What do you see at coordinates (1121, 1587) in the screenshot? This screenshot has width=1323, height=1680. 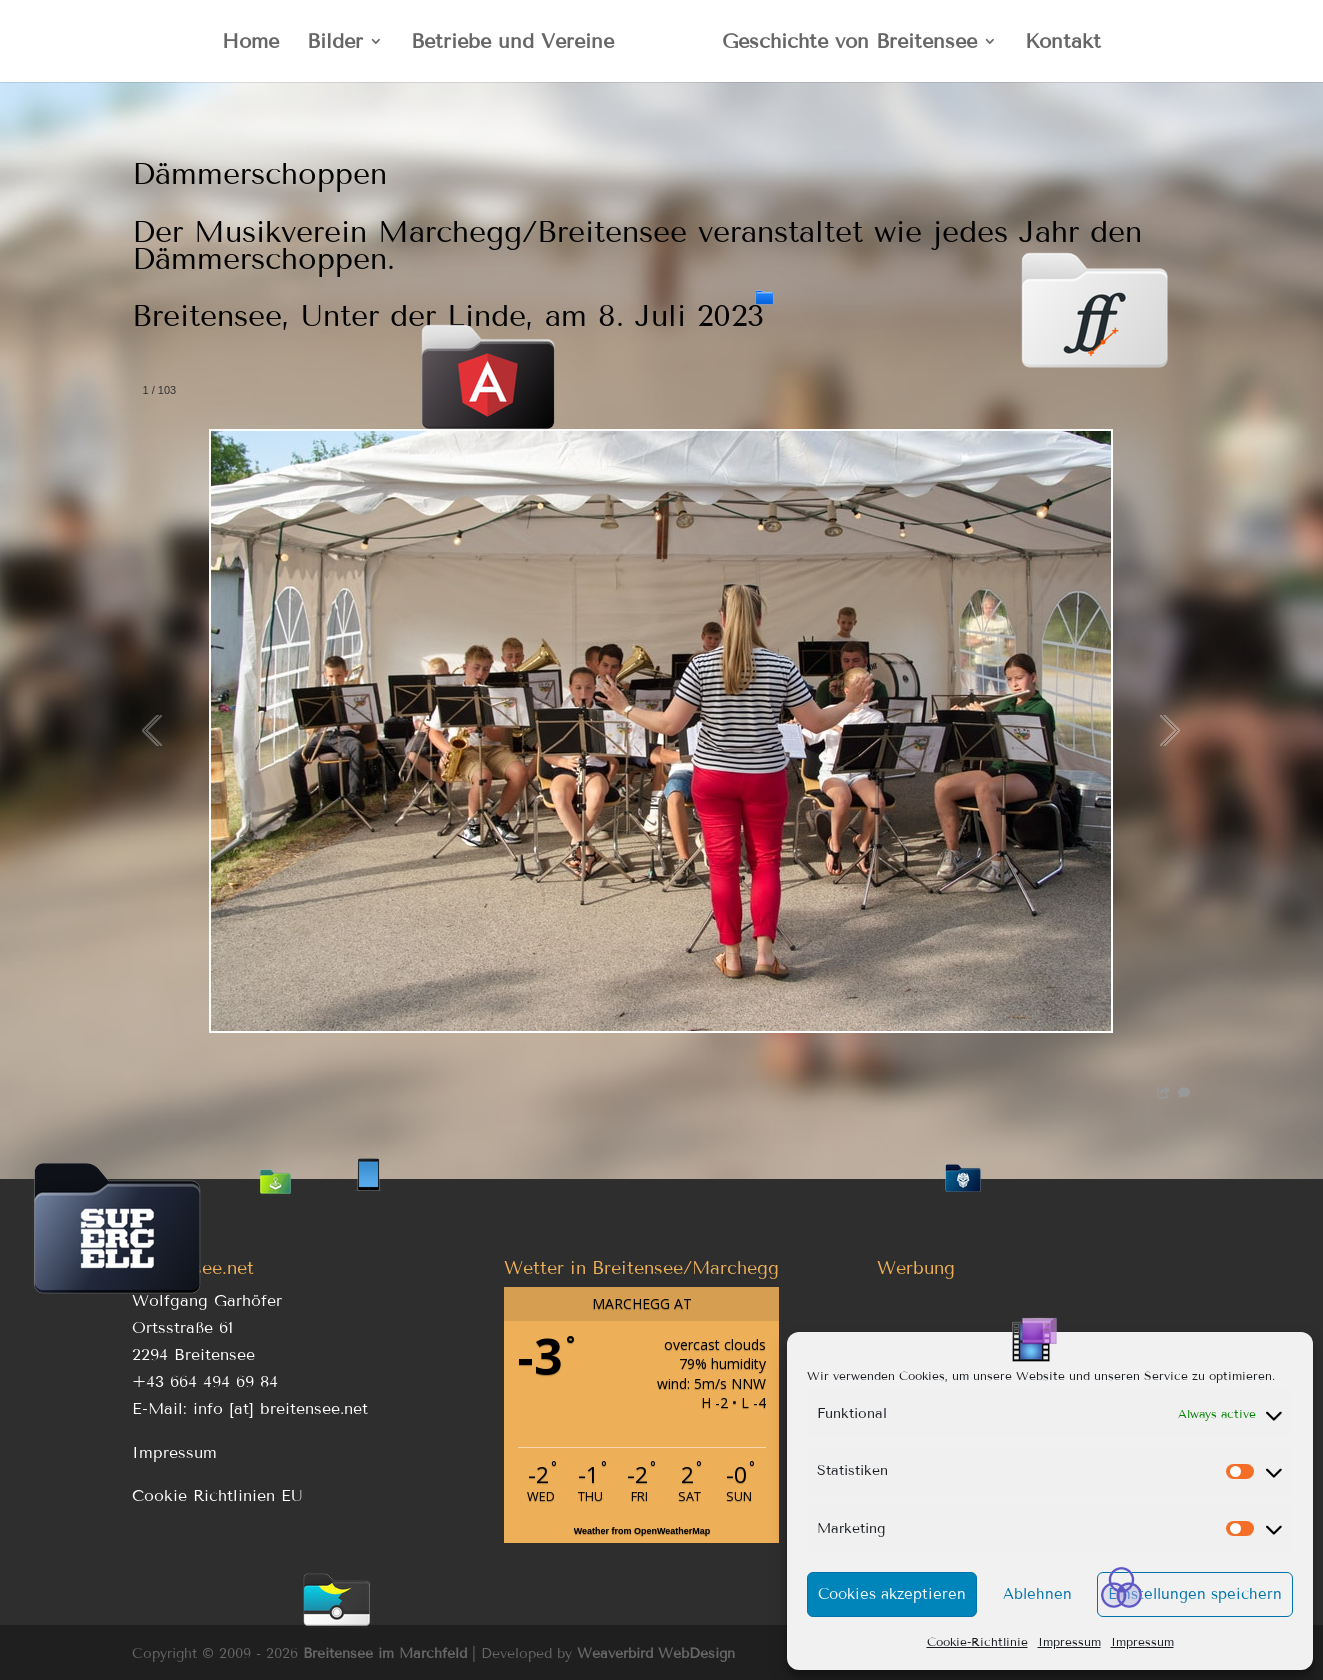 I see `access color and display preferences` at bounding box center [1121, 1587].